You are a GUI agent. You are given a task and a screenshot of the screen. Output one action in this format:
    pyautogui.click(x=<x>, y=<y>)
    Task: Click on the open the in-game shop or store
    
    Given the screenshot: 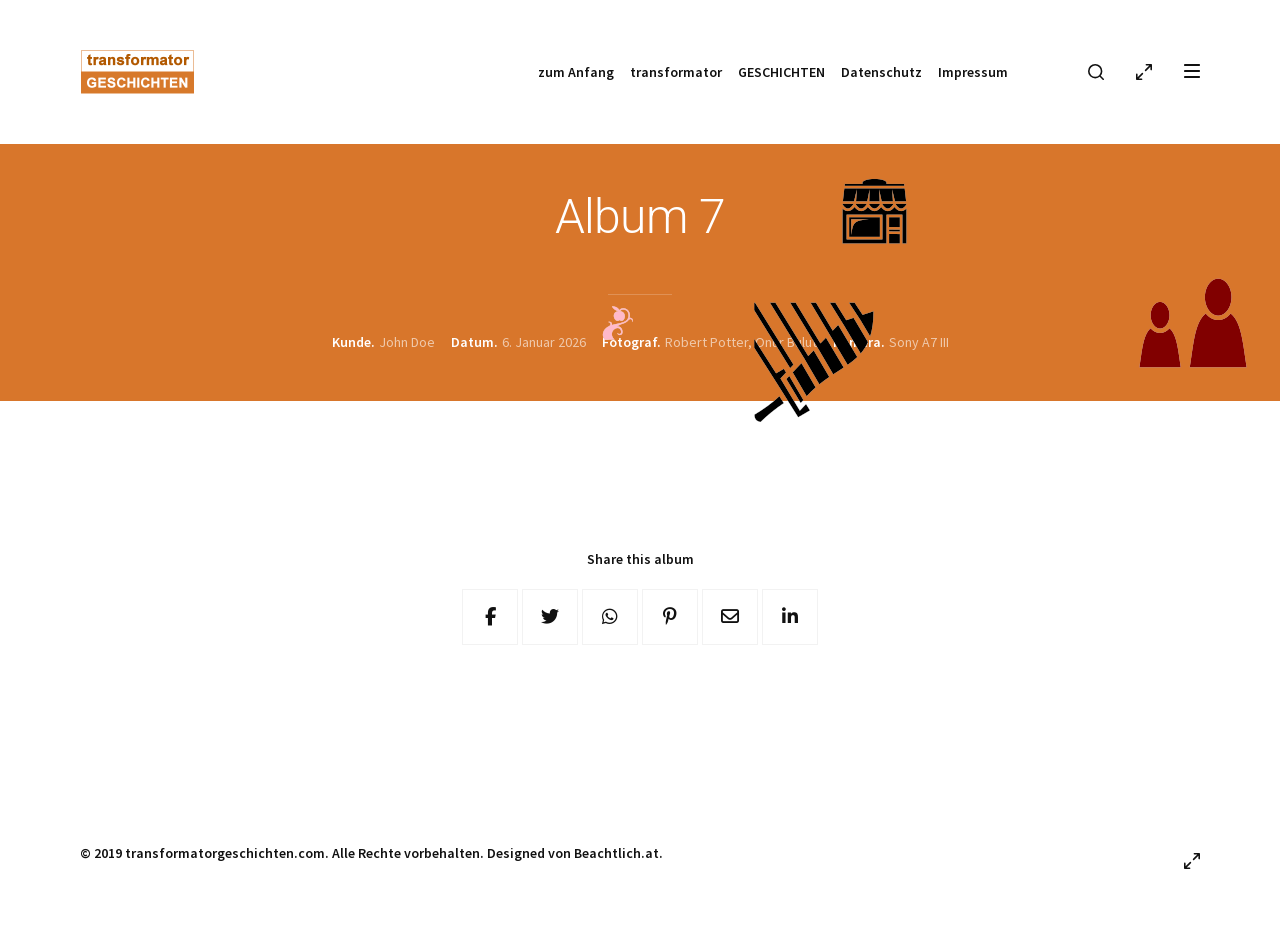 What is the action you would take?
    pyautogui.click(x=874, y=211)
    